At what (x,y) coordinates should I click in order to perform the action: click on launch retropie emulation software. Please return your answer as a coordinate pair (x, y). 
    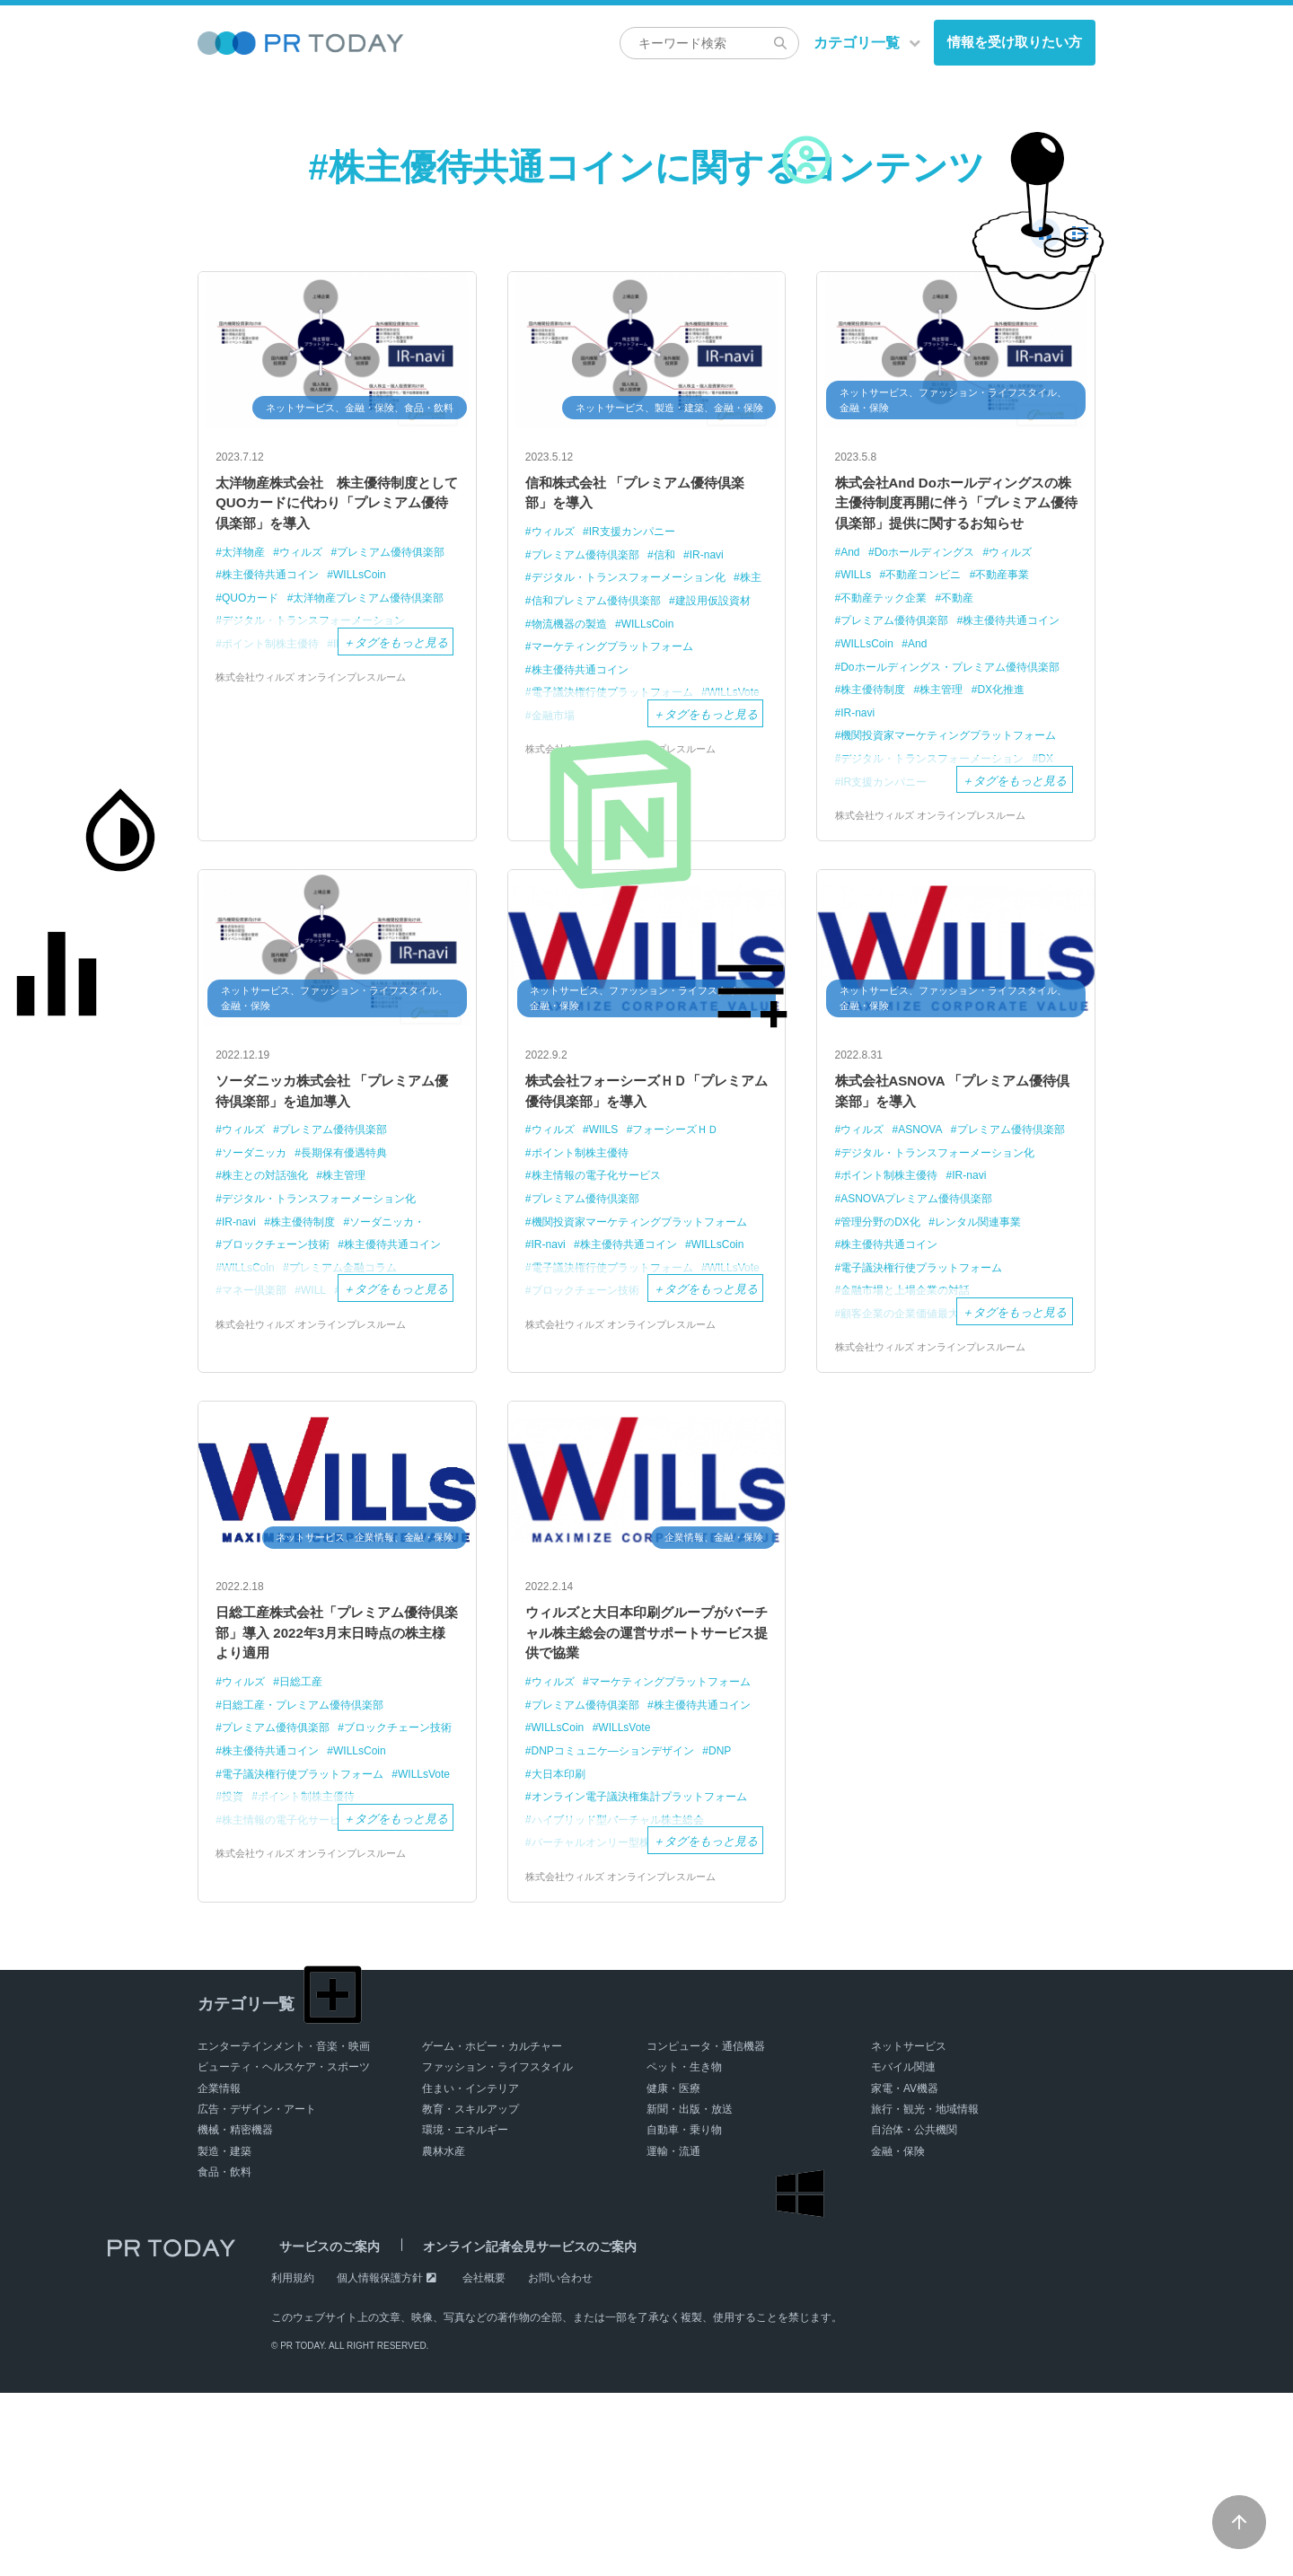
    Looking at the image, I should click on (1038, 221).